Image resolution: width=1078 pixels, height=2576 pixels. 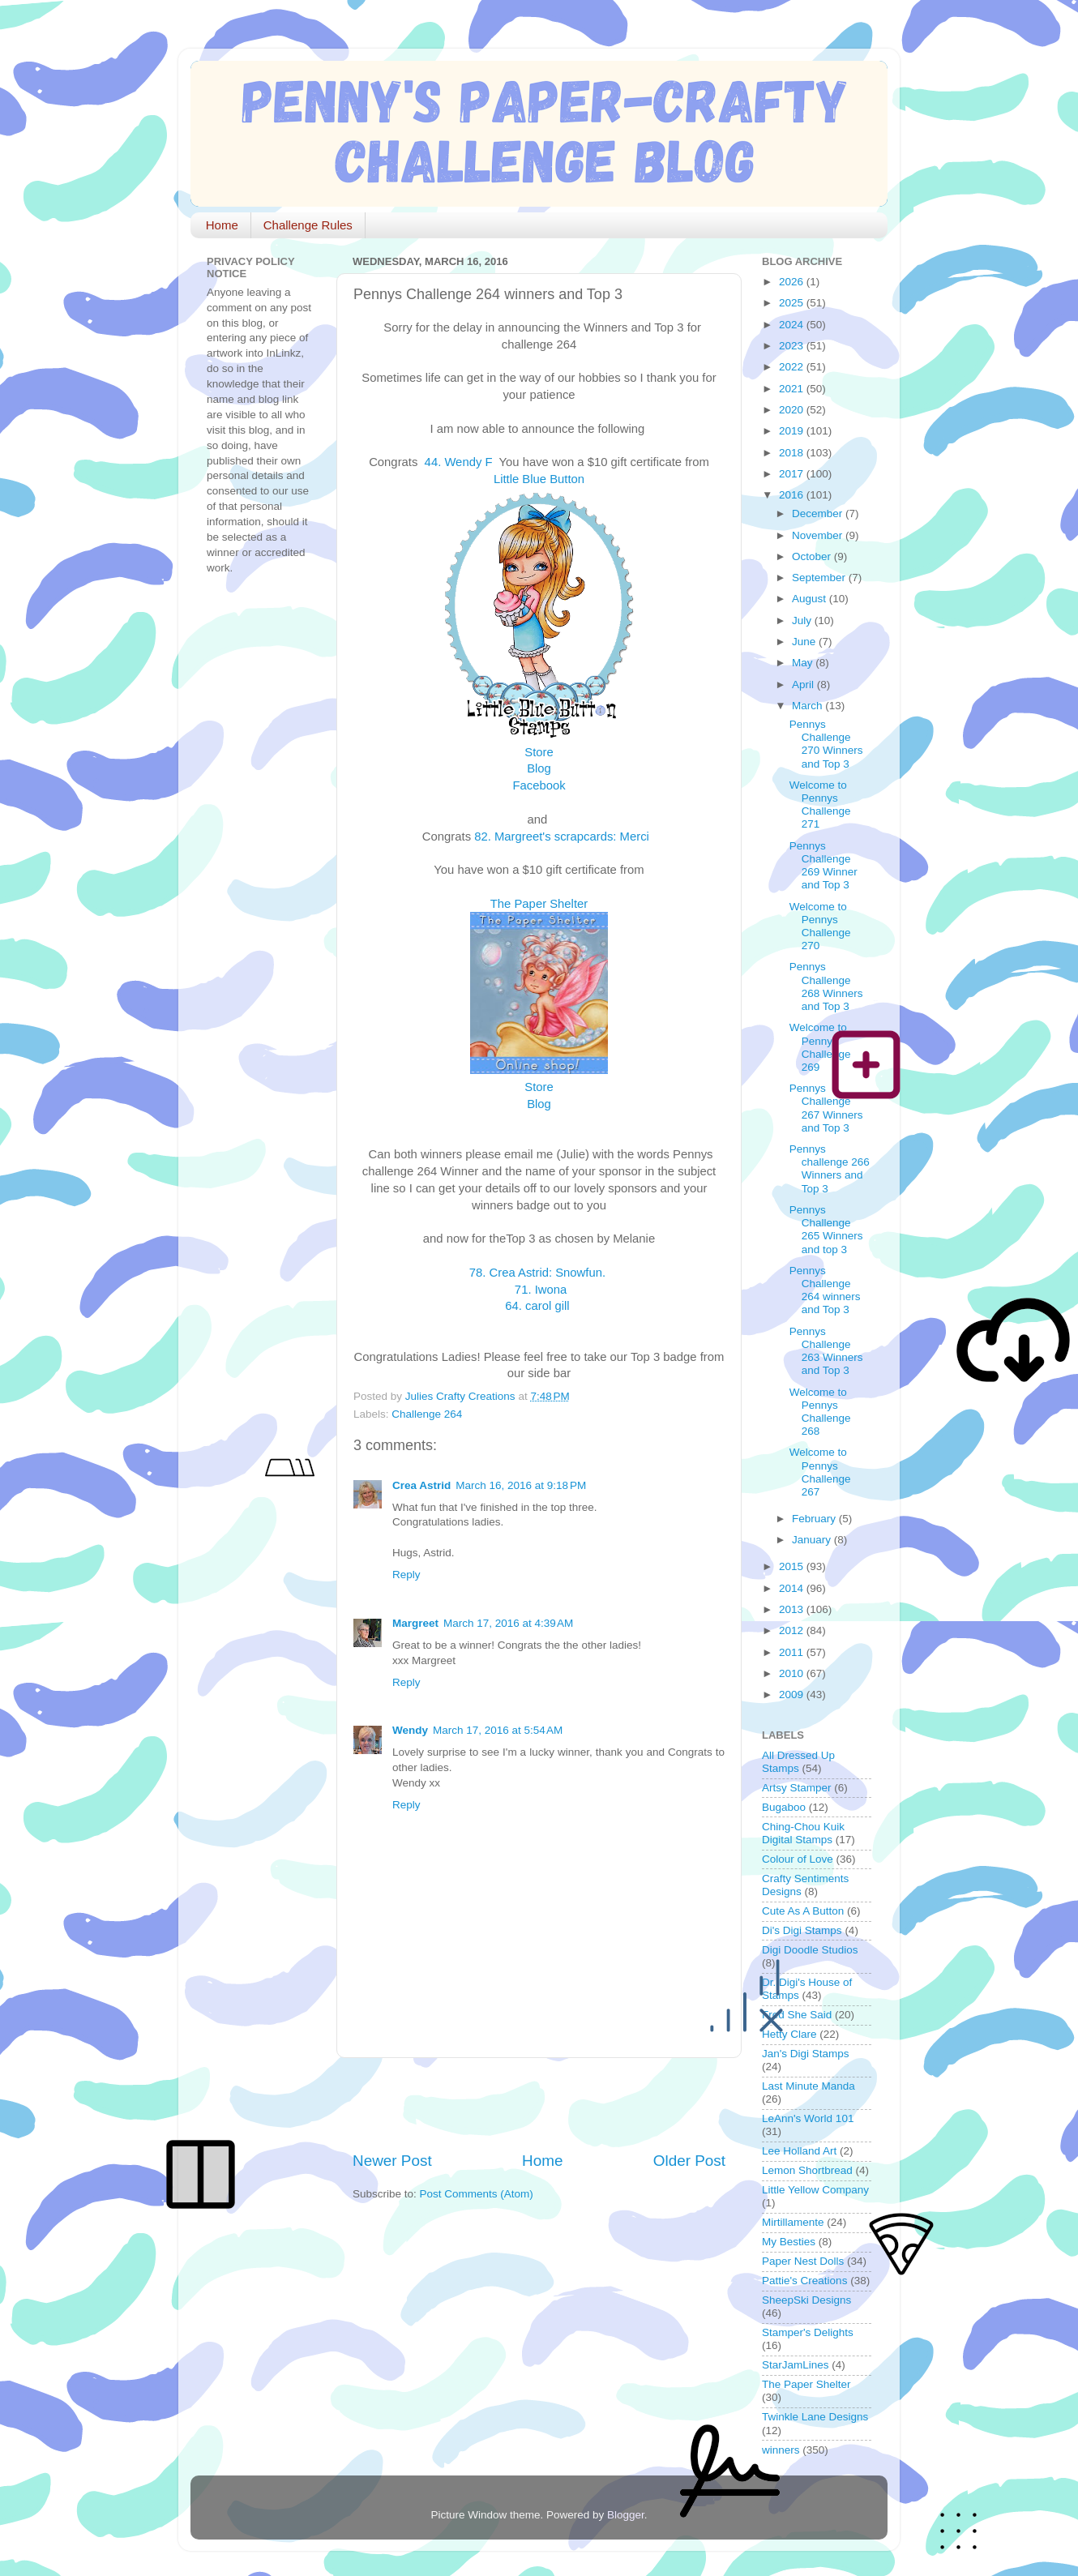 What do you see at coordinates (958, 2531) in the screenshot?
I see `open app drawer or launcher menu` at bounding box center [958, 2531].